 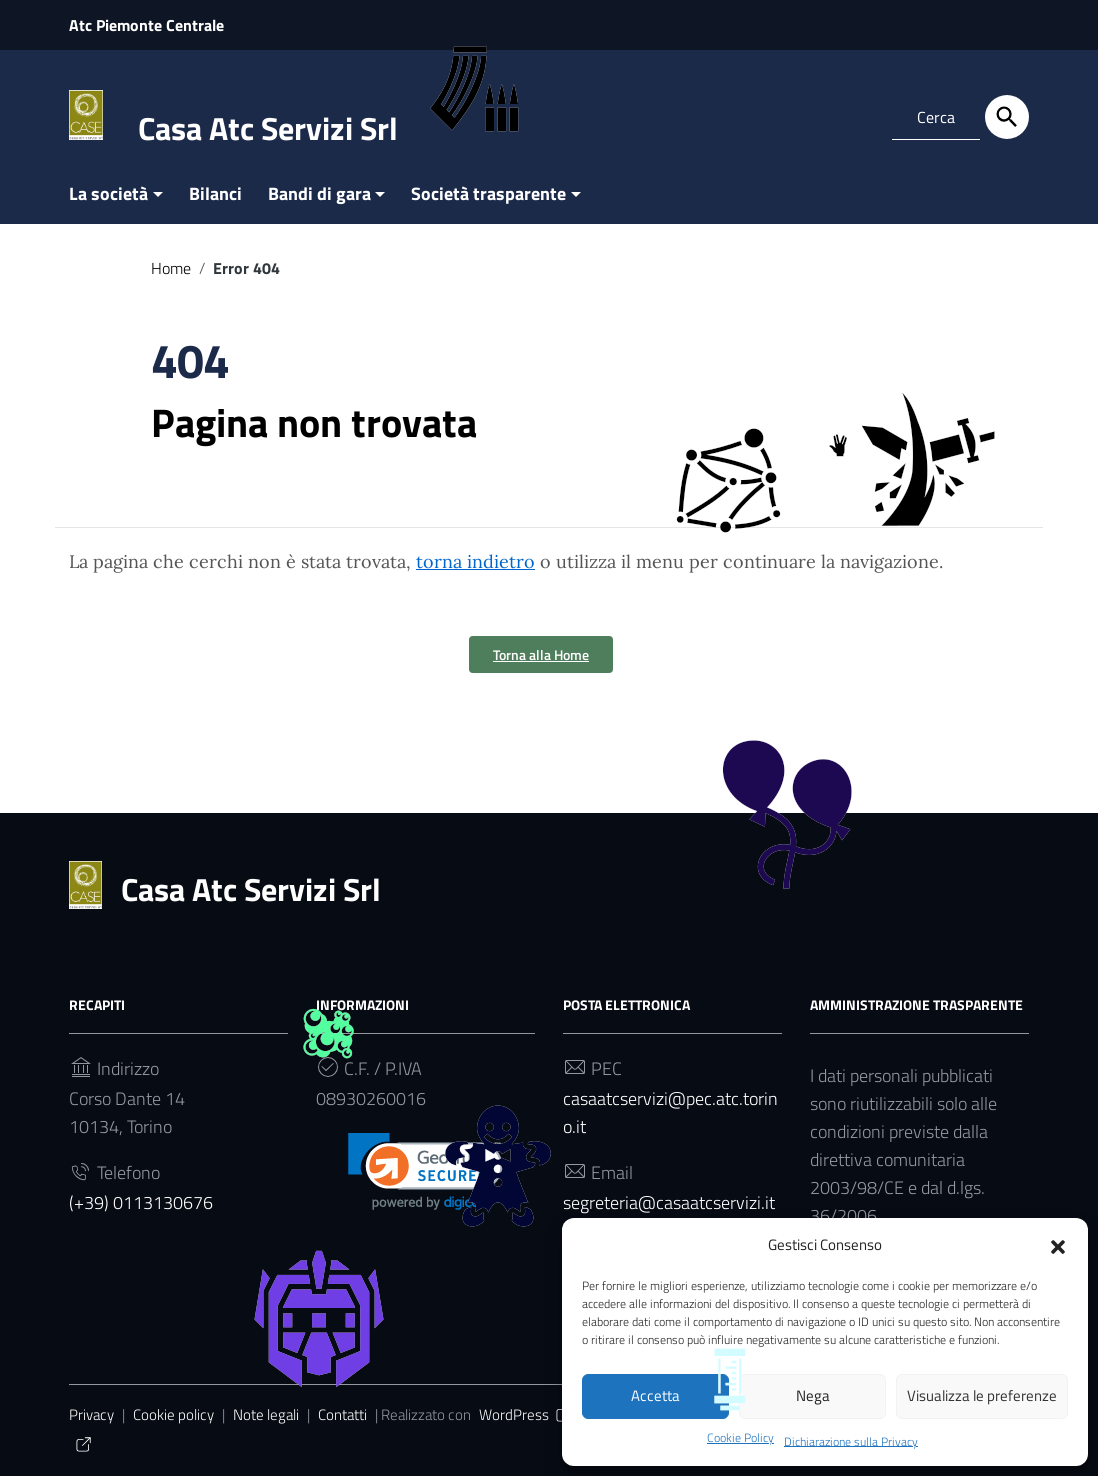 I want to click on view temperature or measurement settings, so click(x=730, y=1379).